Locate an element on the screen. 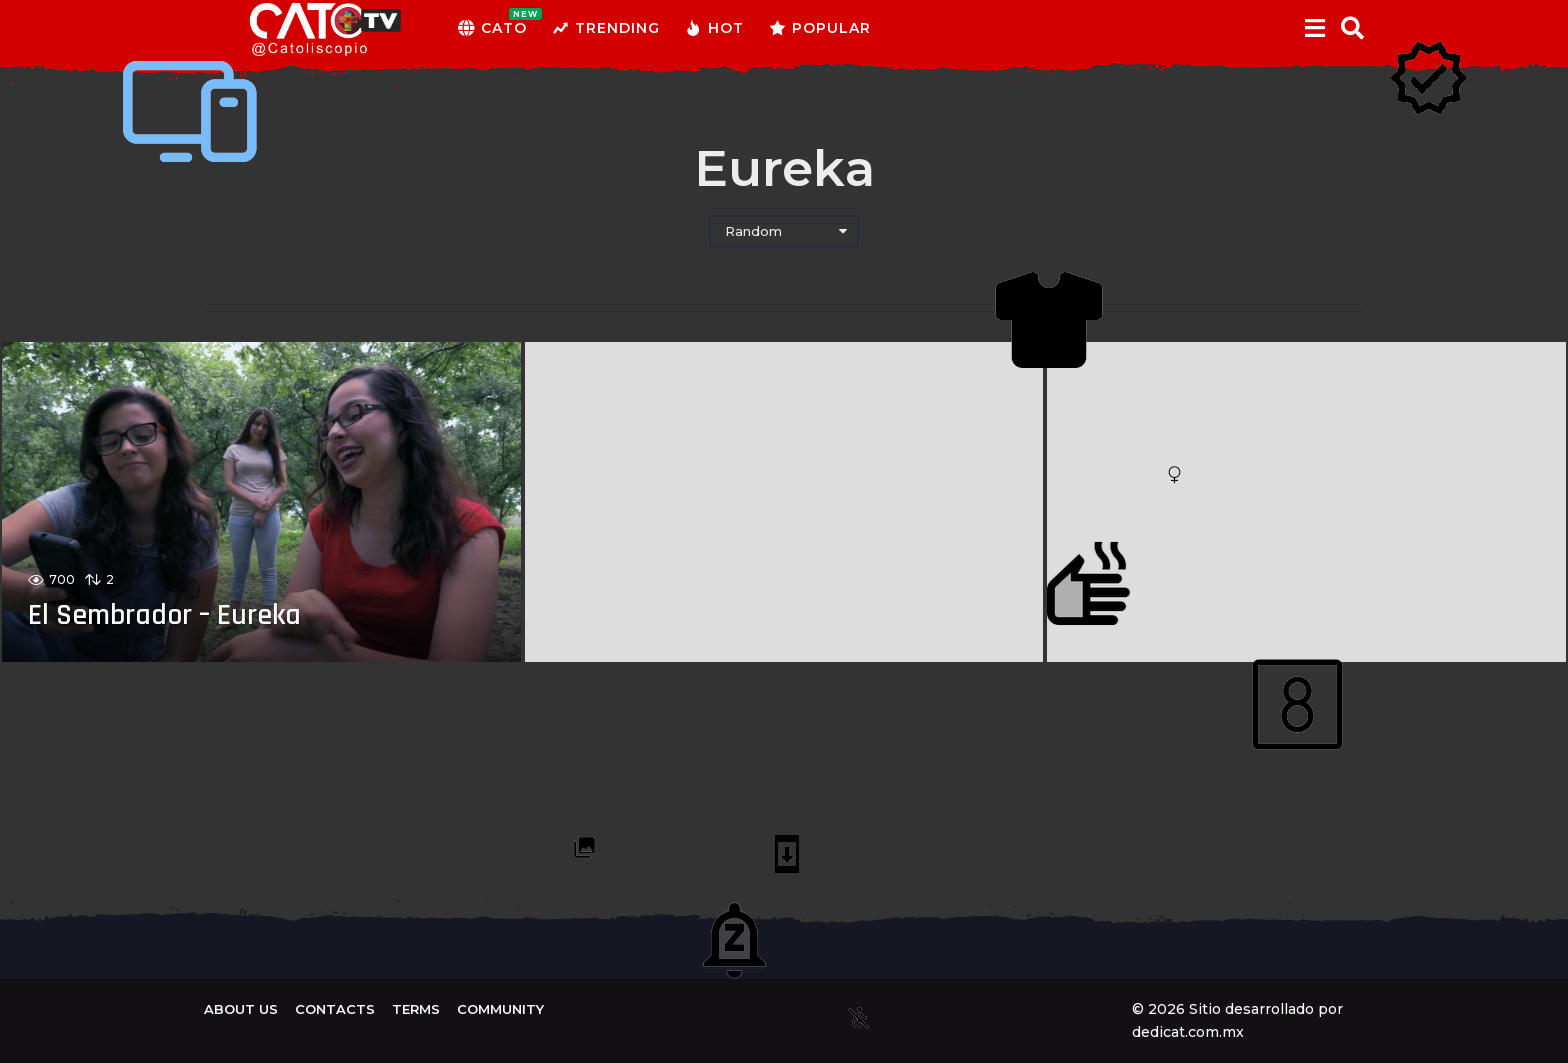 This screenshot has width=1568, height=1063. notifications are currently snoozed is located at coordinates (734, 939).